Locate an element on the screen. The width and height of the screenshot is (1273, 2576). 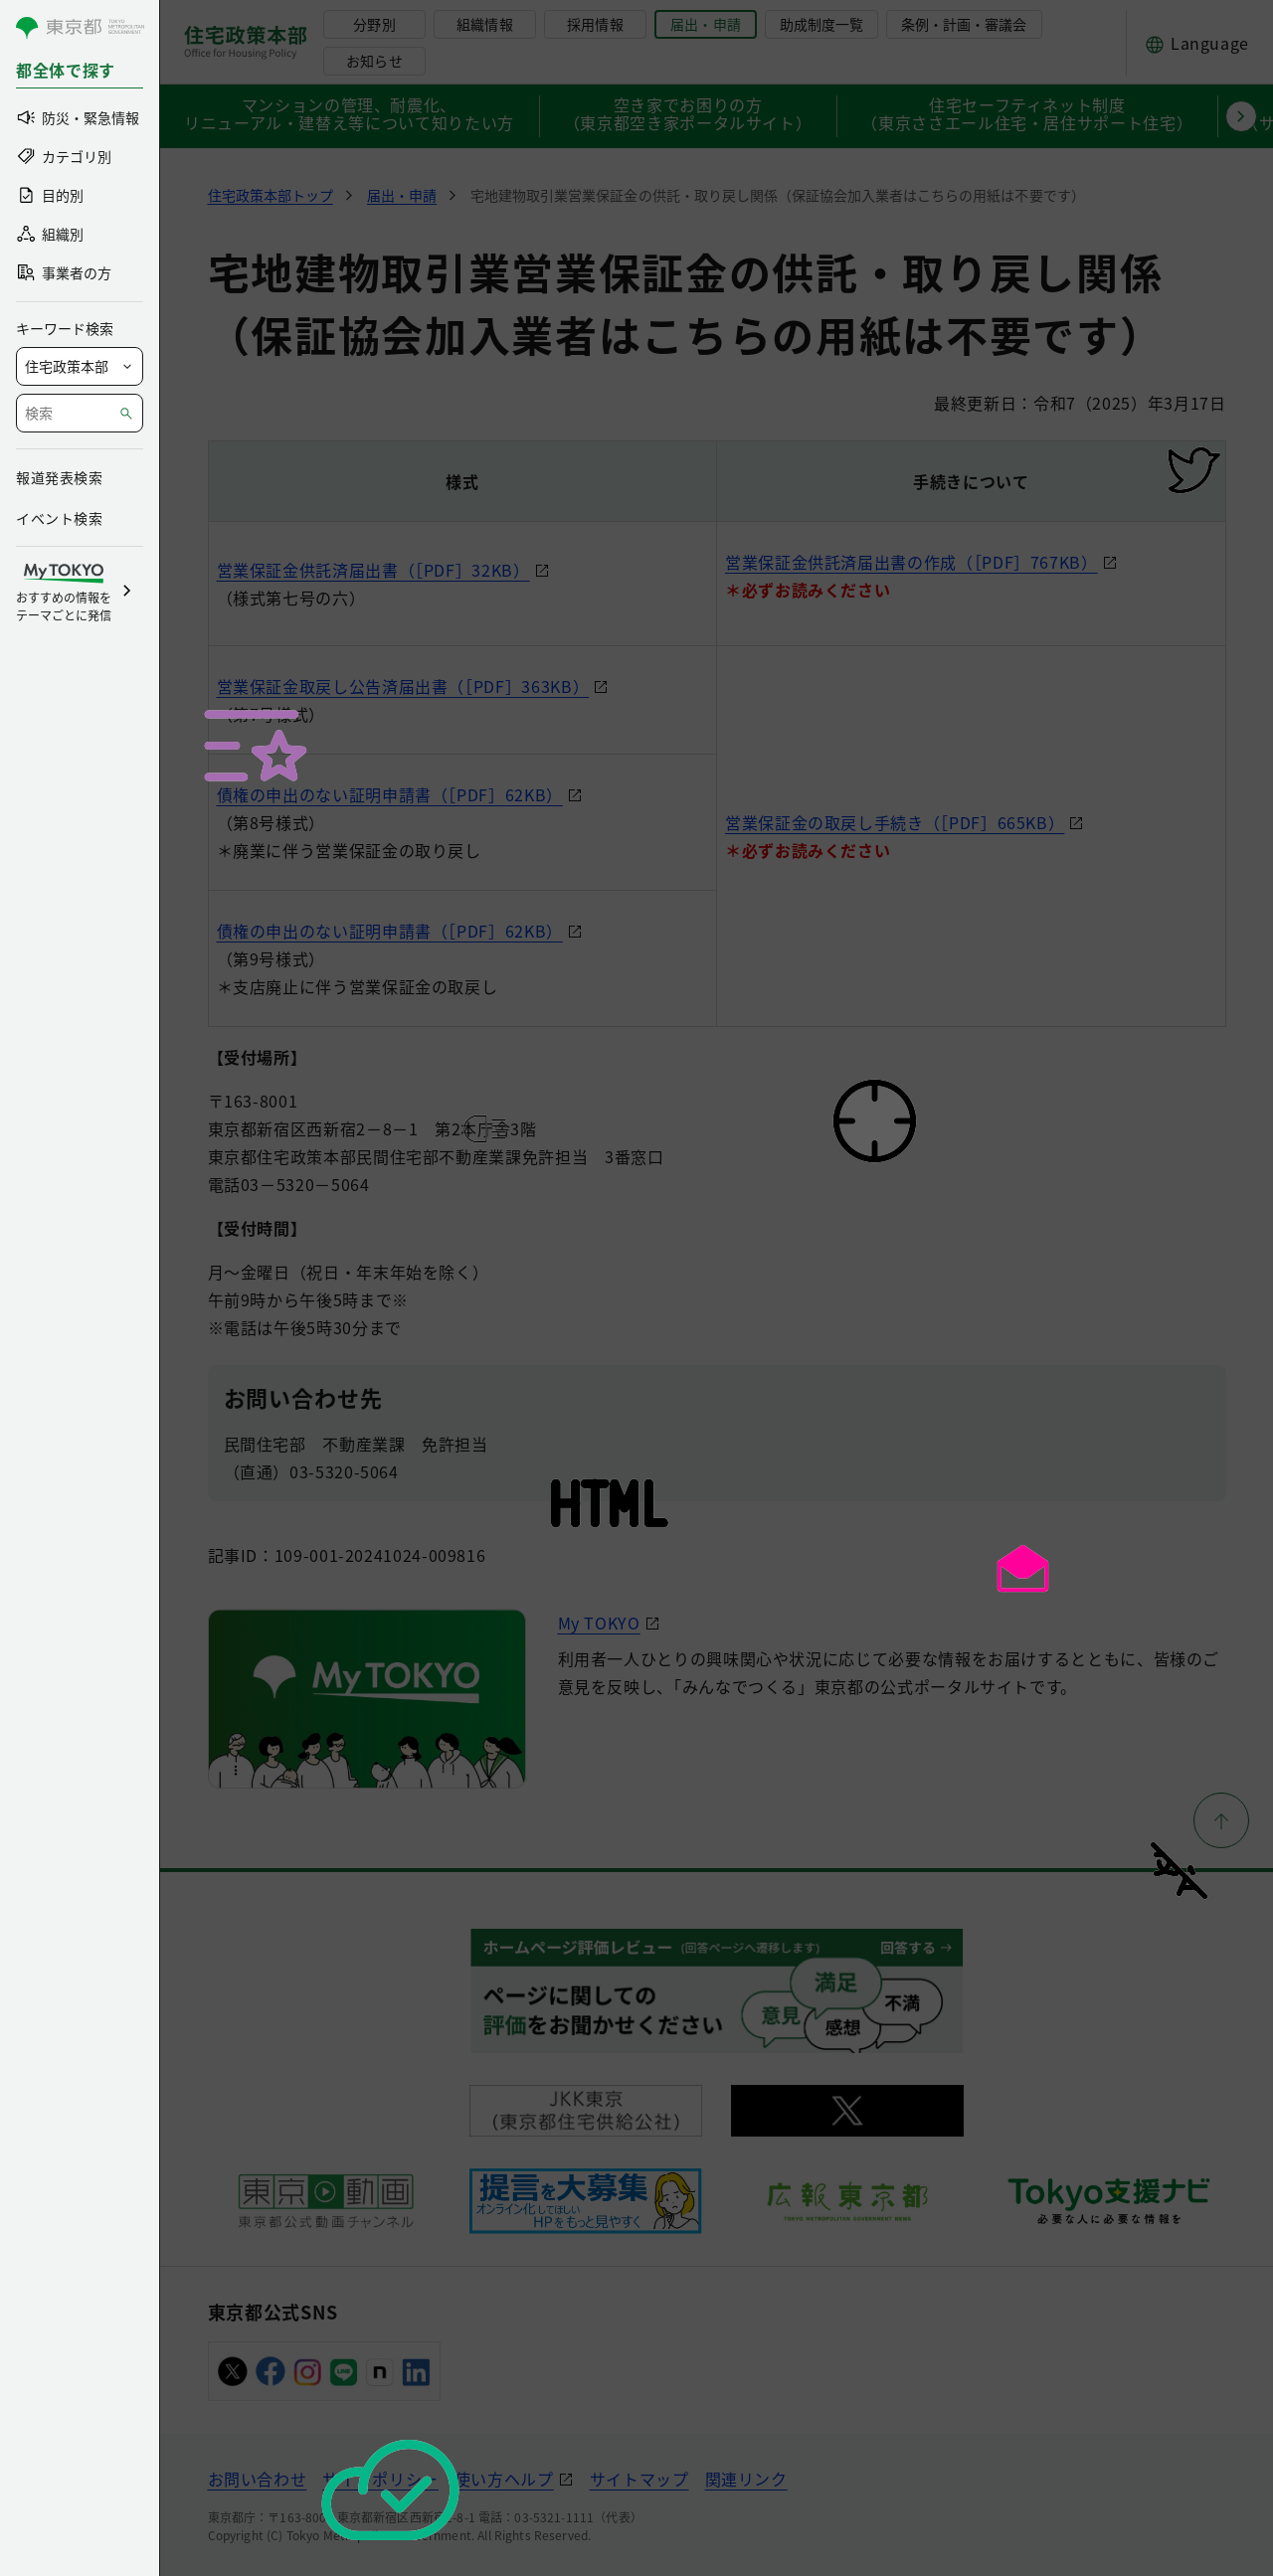
toggle vehicle headlights on/off is located at coordinates (484, 1128).